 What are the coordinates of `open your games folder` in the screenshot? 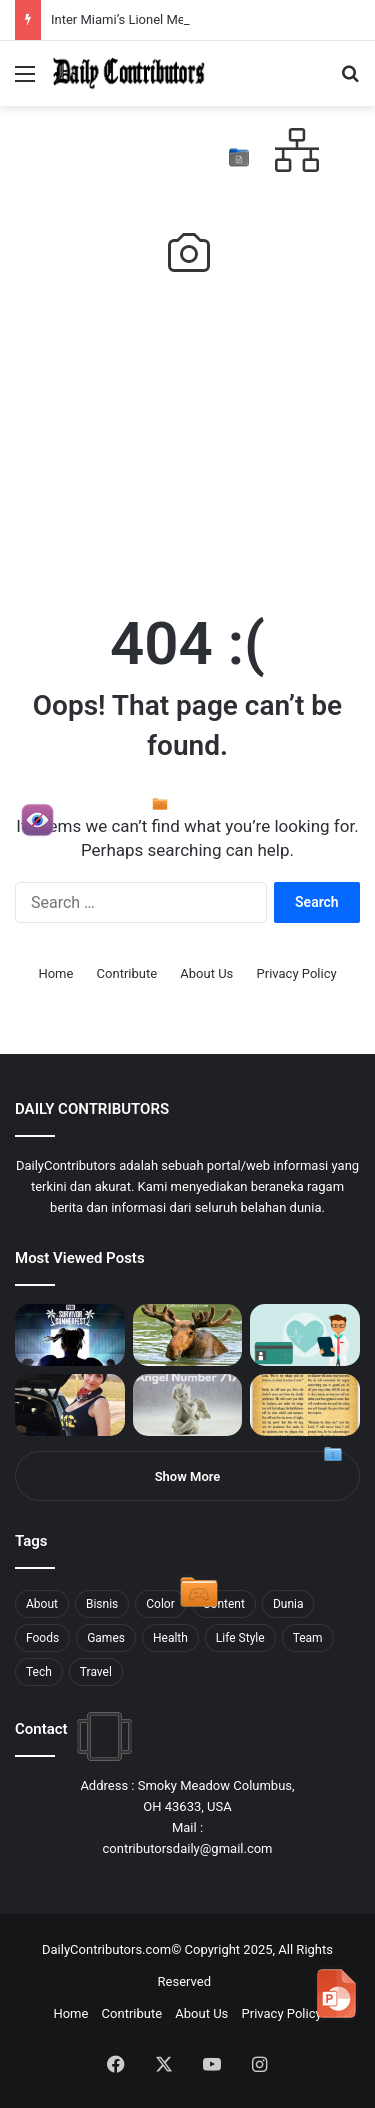 It's located at (199, 1592).